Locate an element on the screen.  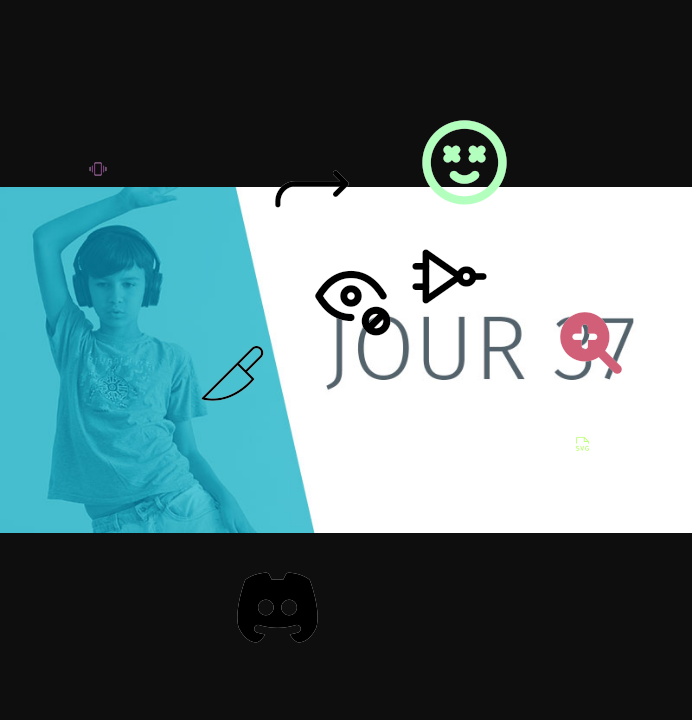
zoom in on content is located at coordinates (591, 343).